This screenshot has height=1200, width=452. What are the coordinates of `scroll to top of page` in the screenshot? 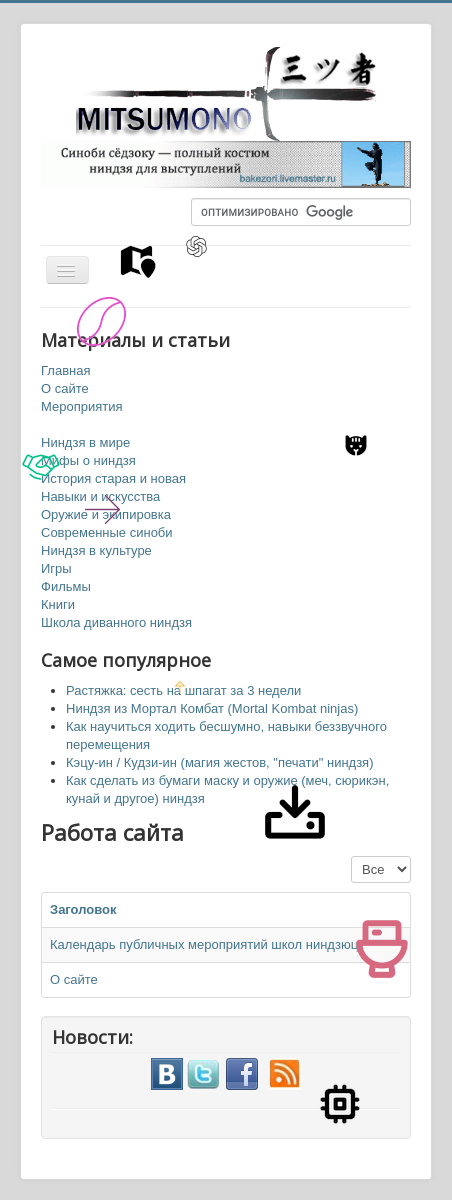 It's located at (180, 687).